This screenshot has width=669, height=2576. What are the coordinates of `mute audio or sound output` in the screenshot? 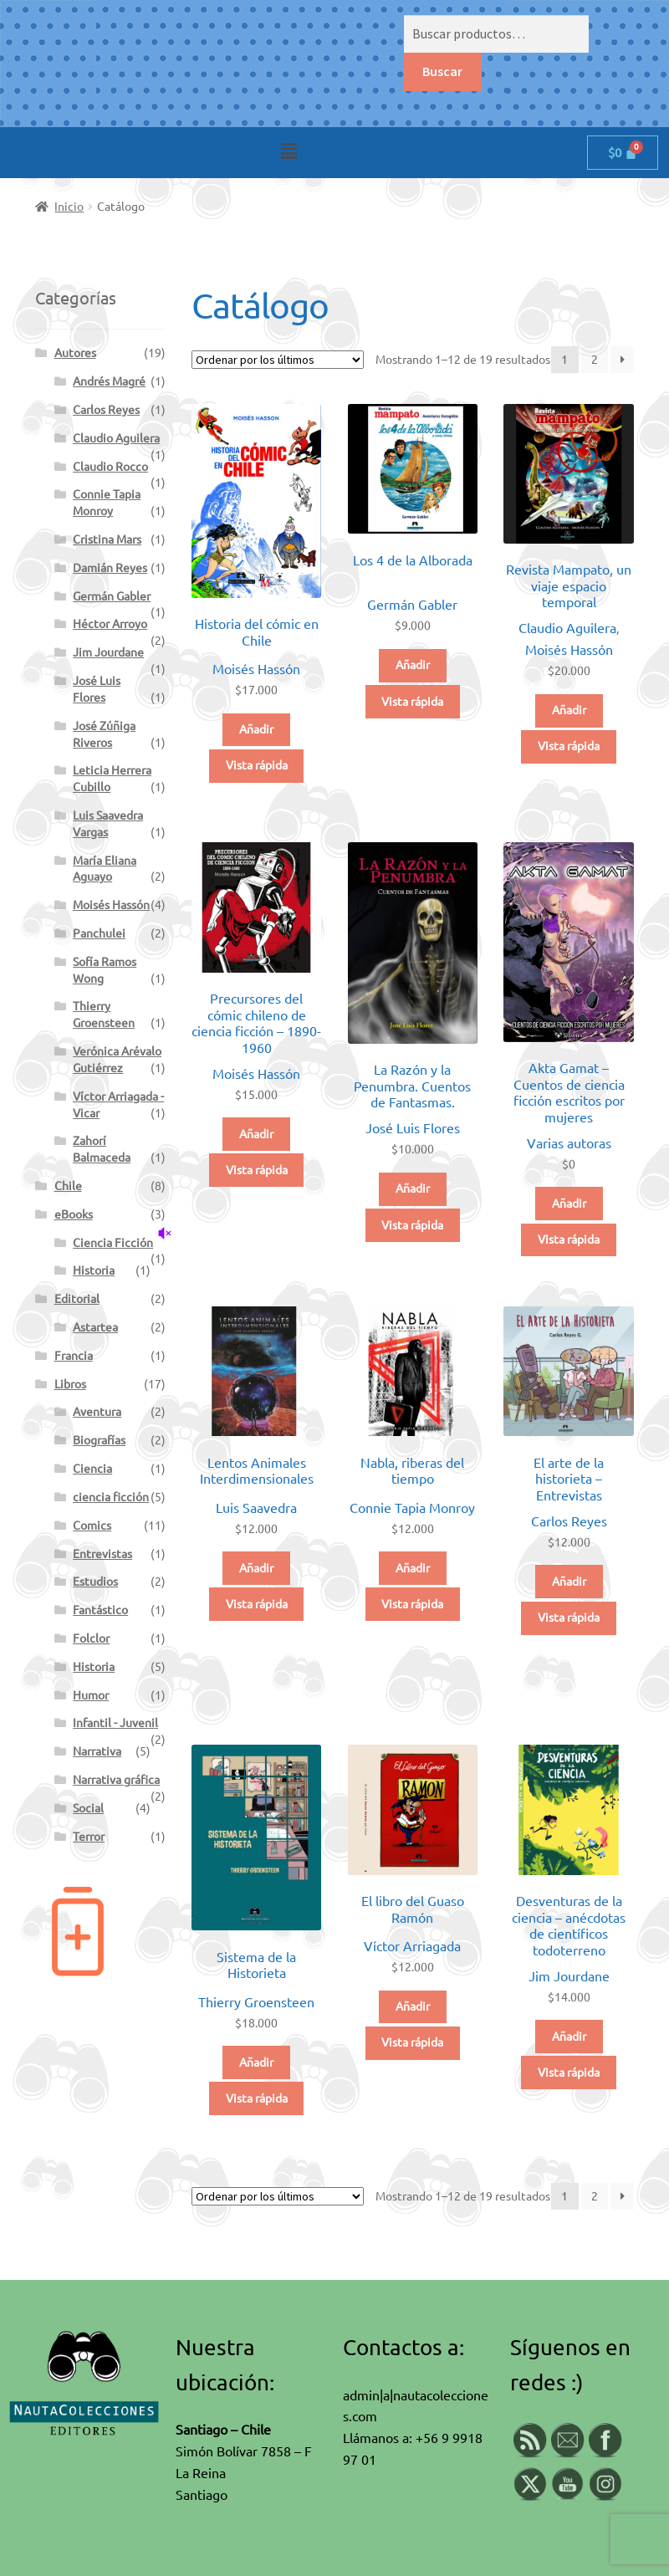 It's located at (164, 1233).